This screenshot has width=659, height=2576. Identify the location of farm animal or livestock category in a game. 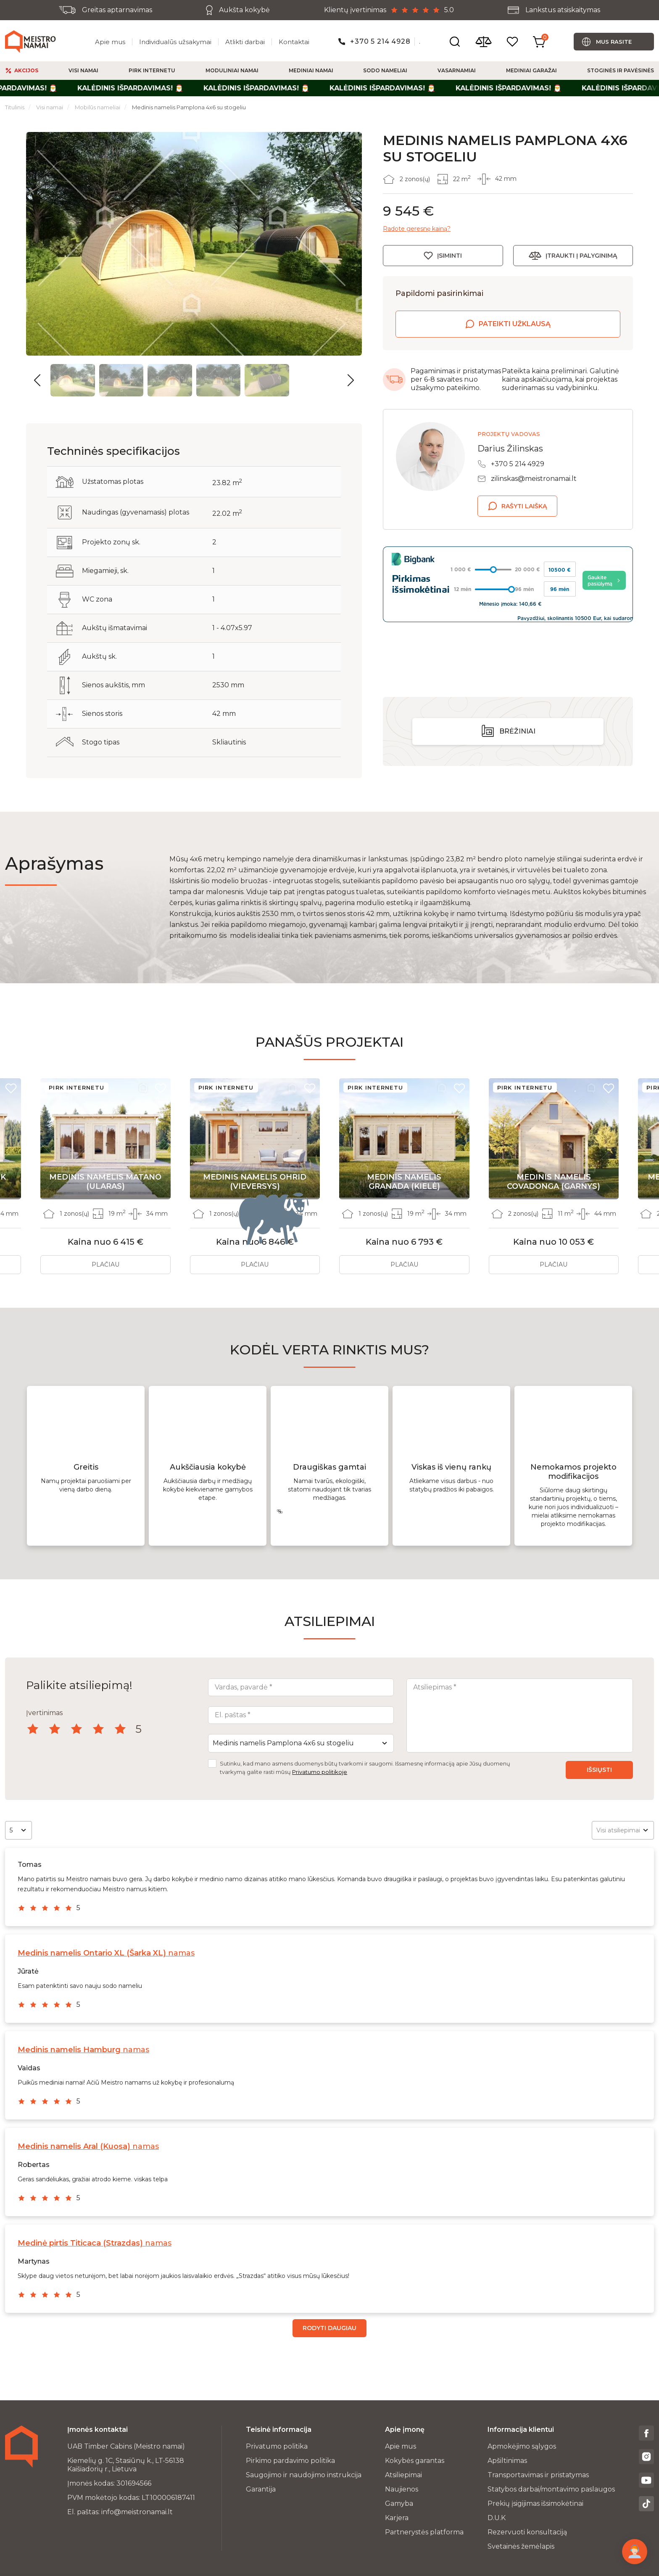
(273, 1217).